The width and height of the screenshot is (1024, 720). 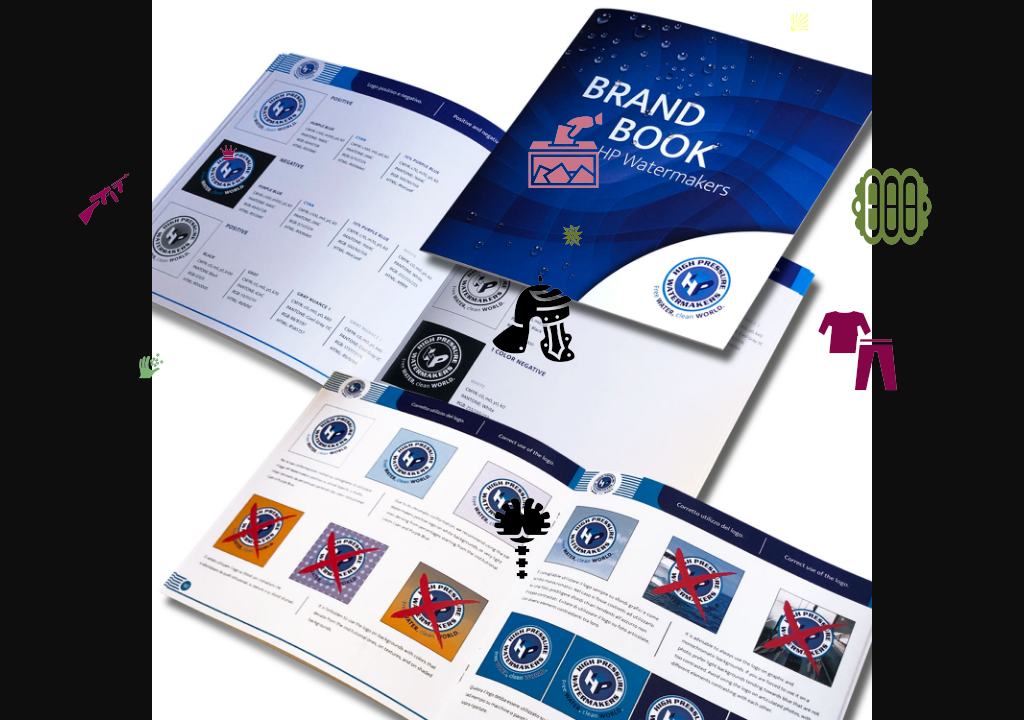 What do you see at coordinates (563, 150) in the screenshot?
I see `cast your vote` at bounding box center [563, 150].